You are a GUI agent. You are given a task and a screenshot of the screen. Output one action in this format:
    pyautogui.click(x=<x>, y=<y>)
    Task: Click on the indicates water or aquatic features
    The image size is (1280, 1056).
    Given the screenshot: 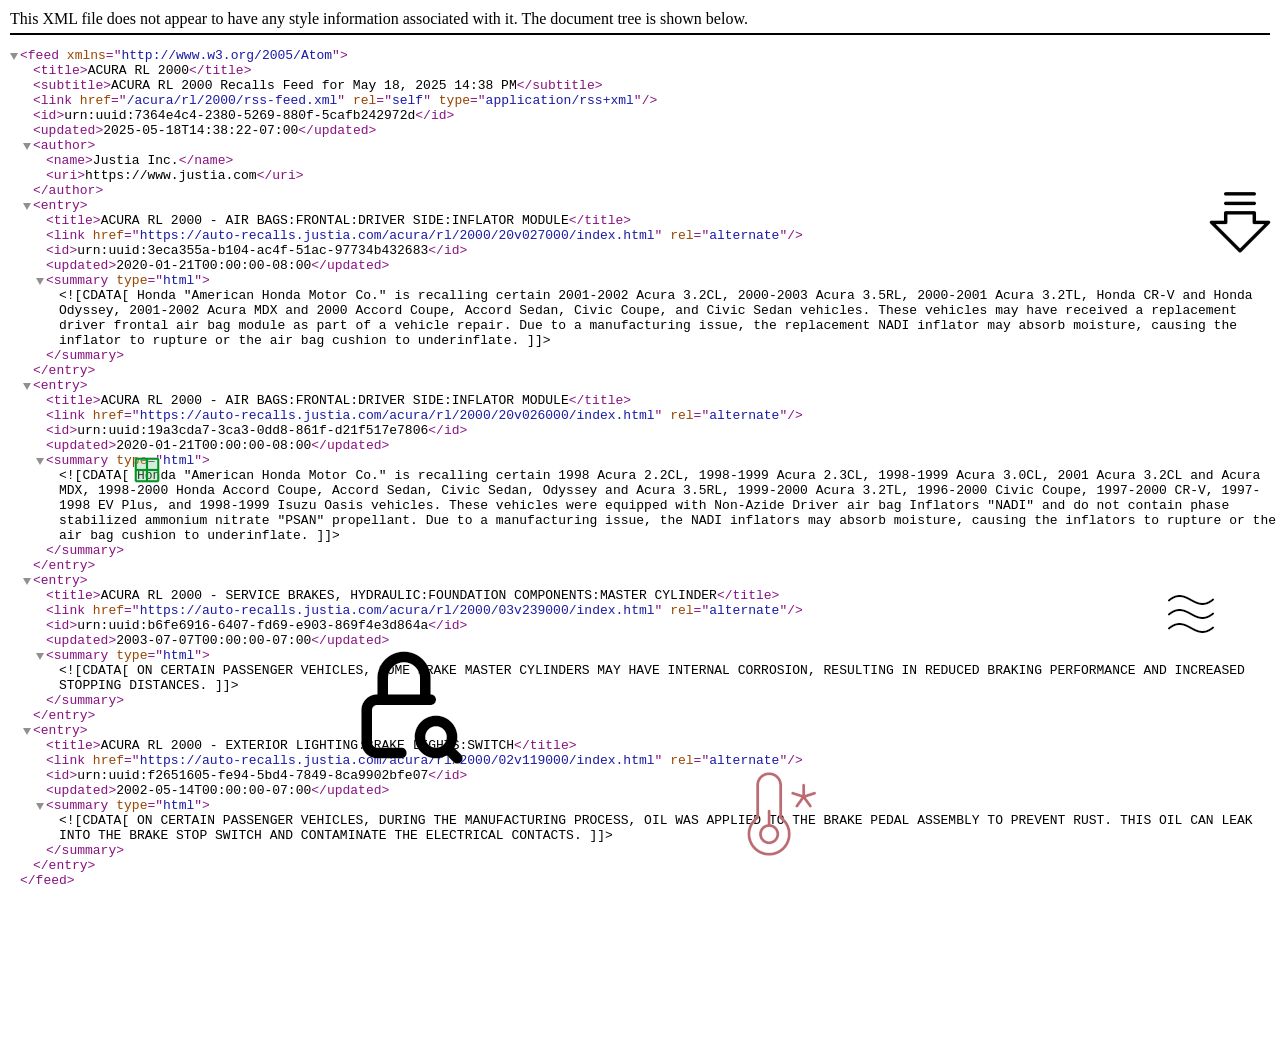 What is the action you would take?
    pyautogui.click(x=1191, y=614)
    